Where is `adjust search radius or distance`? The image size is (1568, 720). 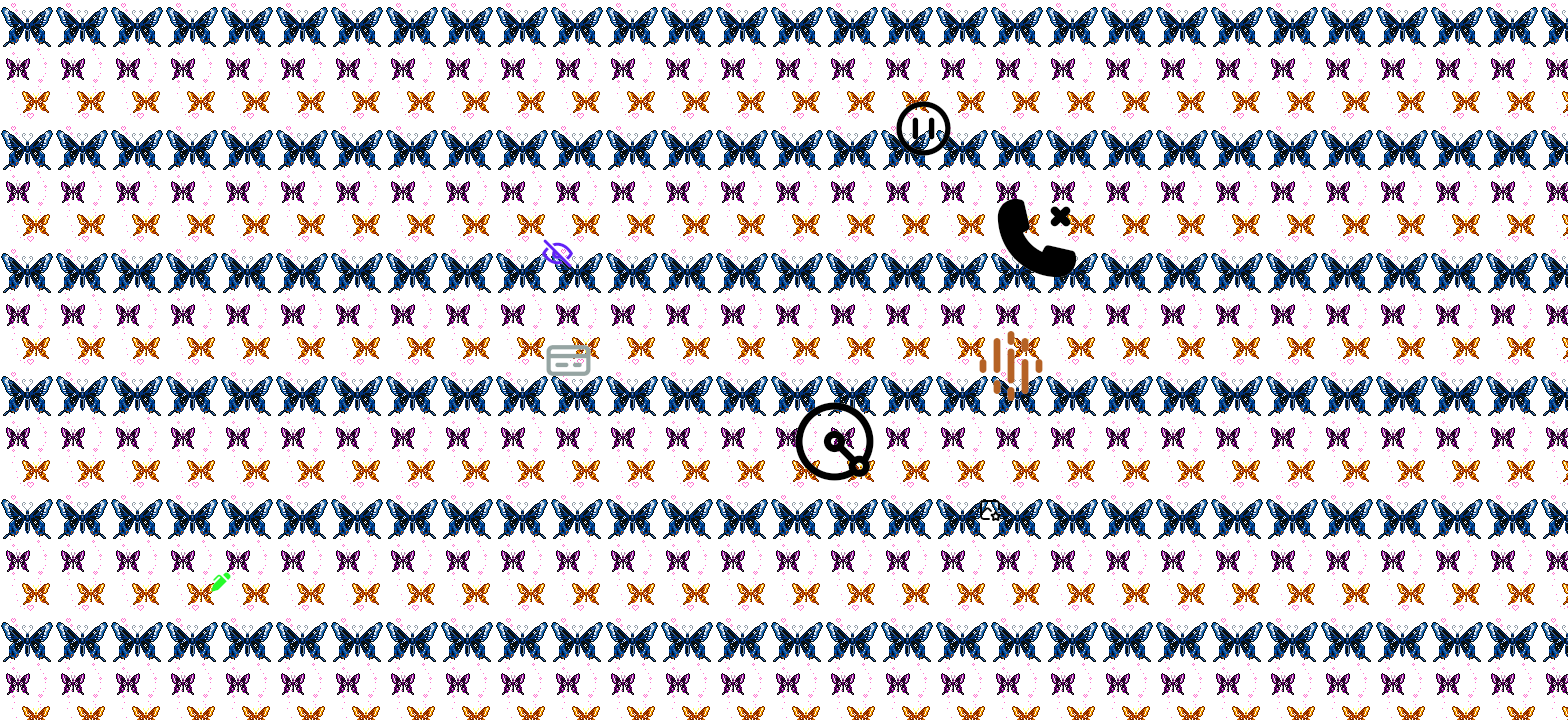 adjust search radius or distance is located at coordinates (834, 441).